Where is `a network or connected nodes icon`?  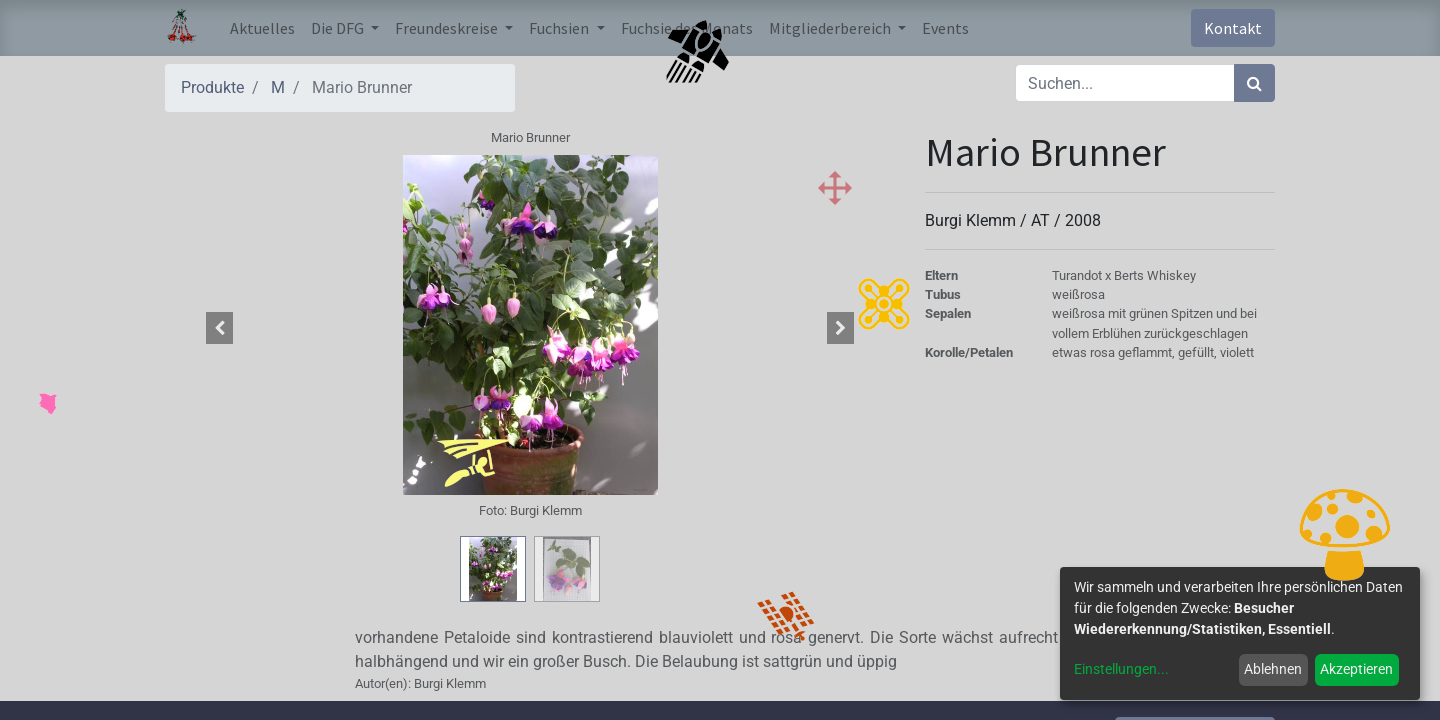
a network or connected nodes icon is located at coordinates (884, 304).